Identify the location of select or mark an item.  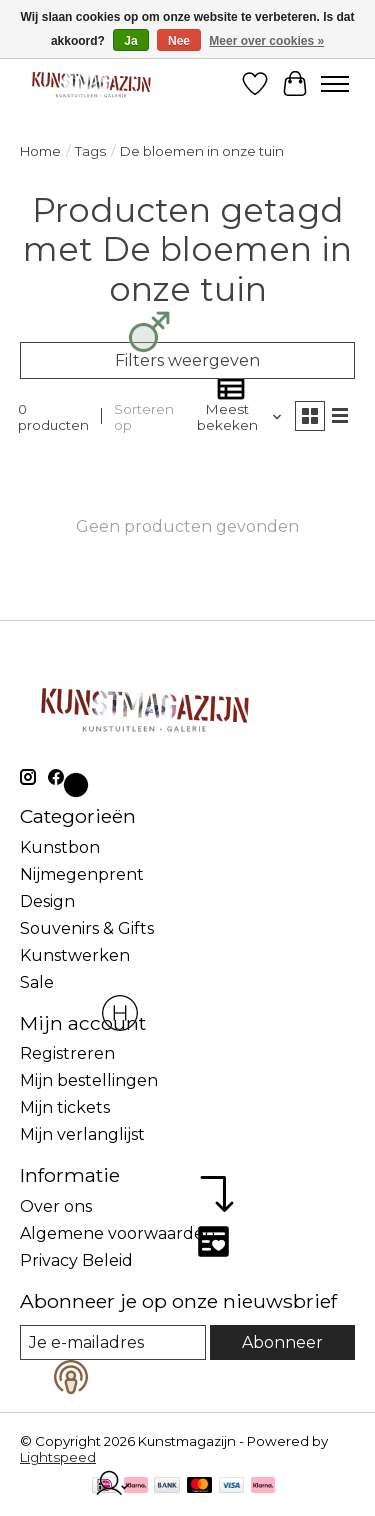
(76, 785).